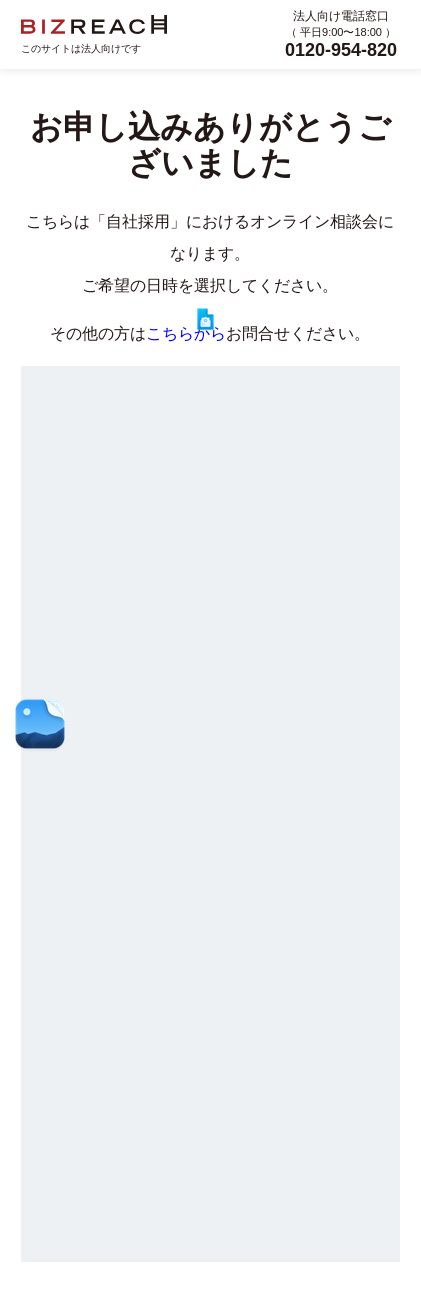 This screenshot has width=421, height=1302. What do you see at coordinates (40, 724) in the screenshot?
I see `open wallpaper settings` at bounding box center [40, 724].